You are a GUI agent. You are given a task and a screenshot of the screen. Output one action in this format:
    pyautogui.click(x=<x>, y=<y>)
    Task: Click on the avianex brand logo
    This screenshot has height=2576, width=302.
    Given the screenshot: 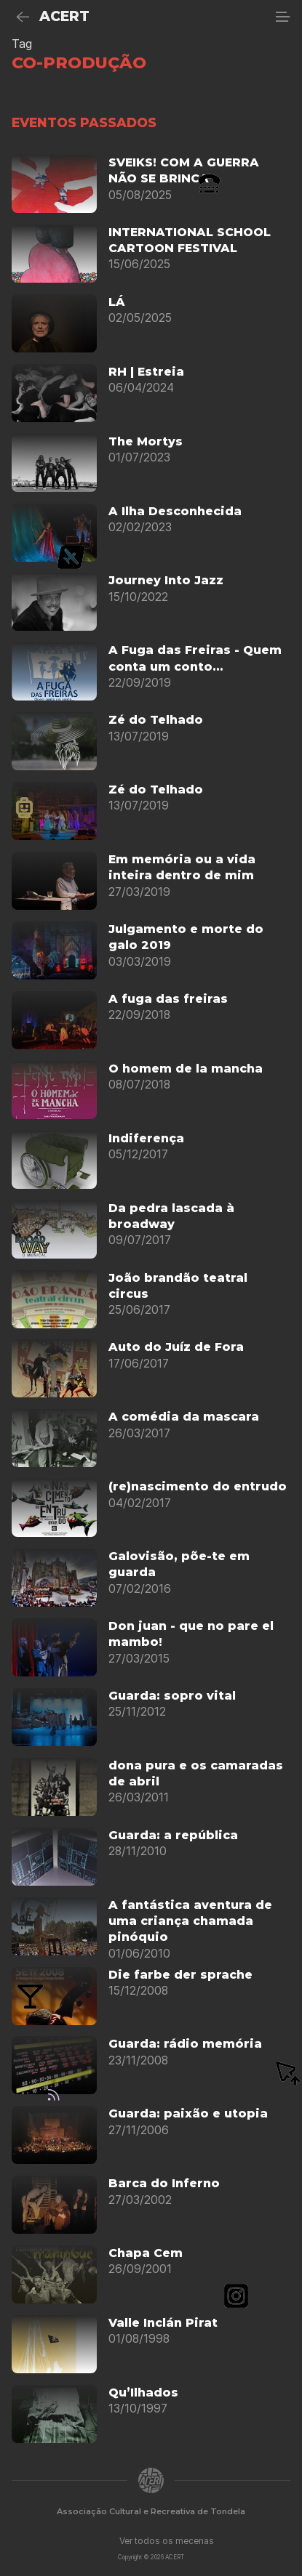 What is the action you would take?
    pyautogui.click(x=71, y=557)
    